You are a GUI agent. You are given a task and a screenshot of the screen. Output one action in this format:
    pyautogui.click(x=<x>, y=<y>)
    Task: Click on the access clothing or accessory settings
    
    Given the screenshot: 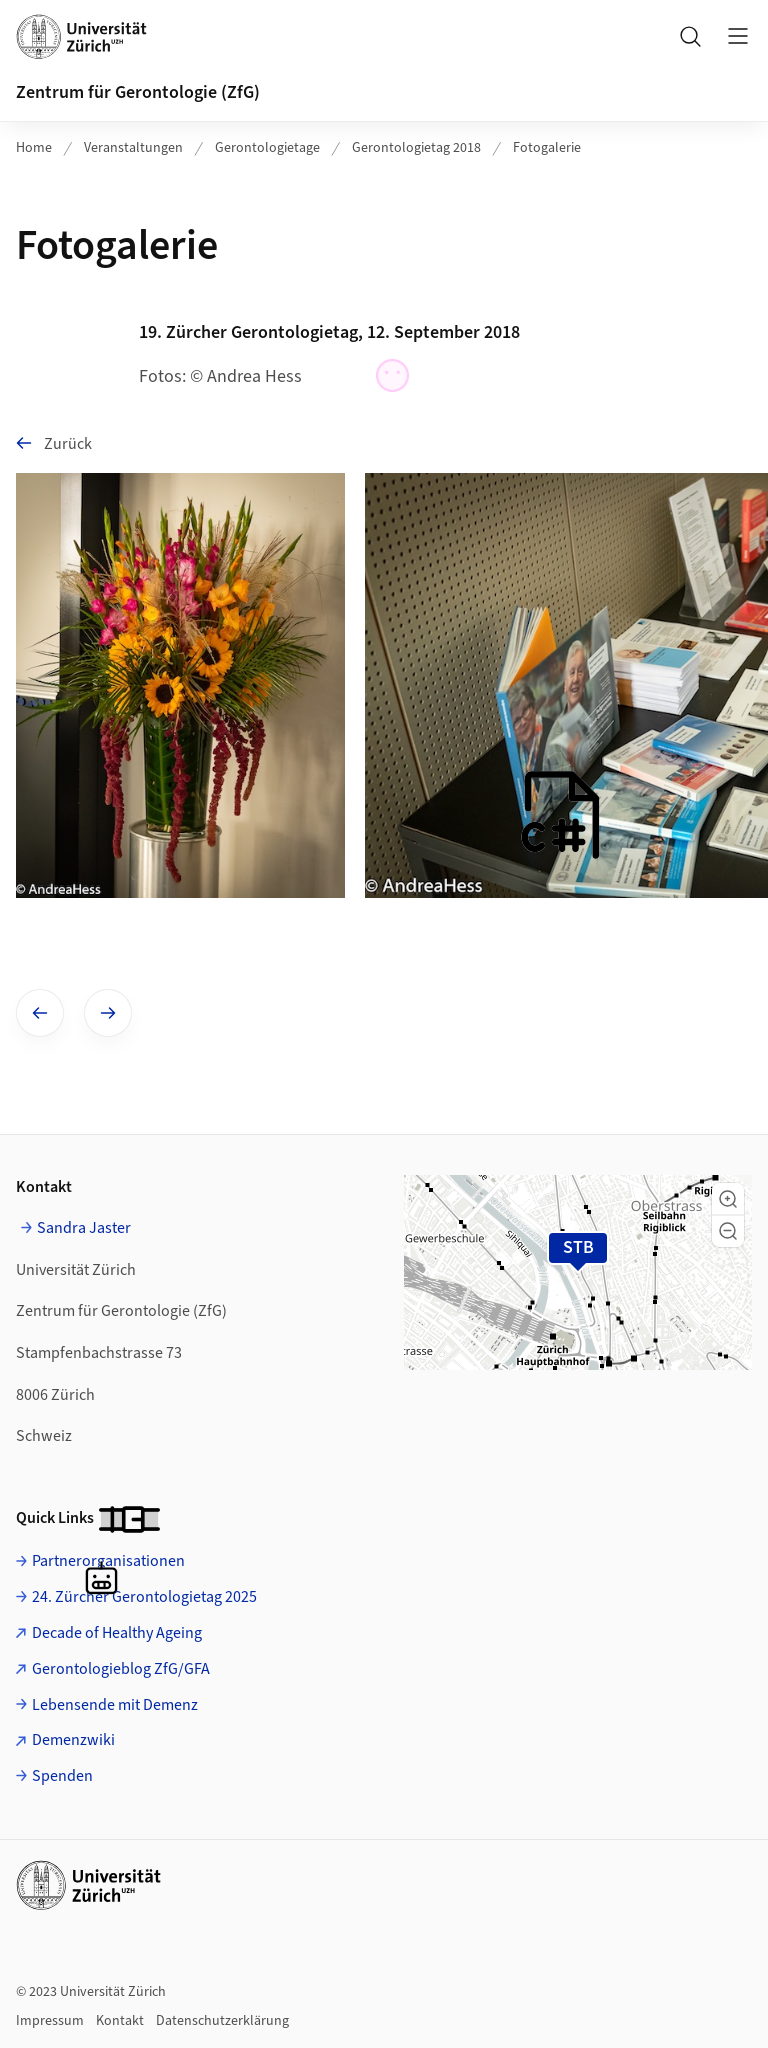 What is the action you would take?
    pyautogui.click(x=129, y=1519)
    